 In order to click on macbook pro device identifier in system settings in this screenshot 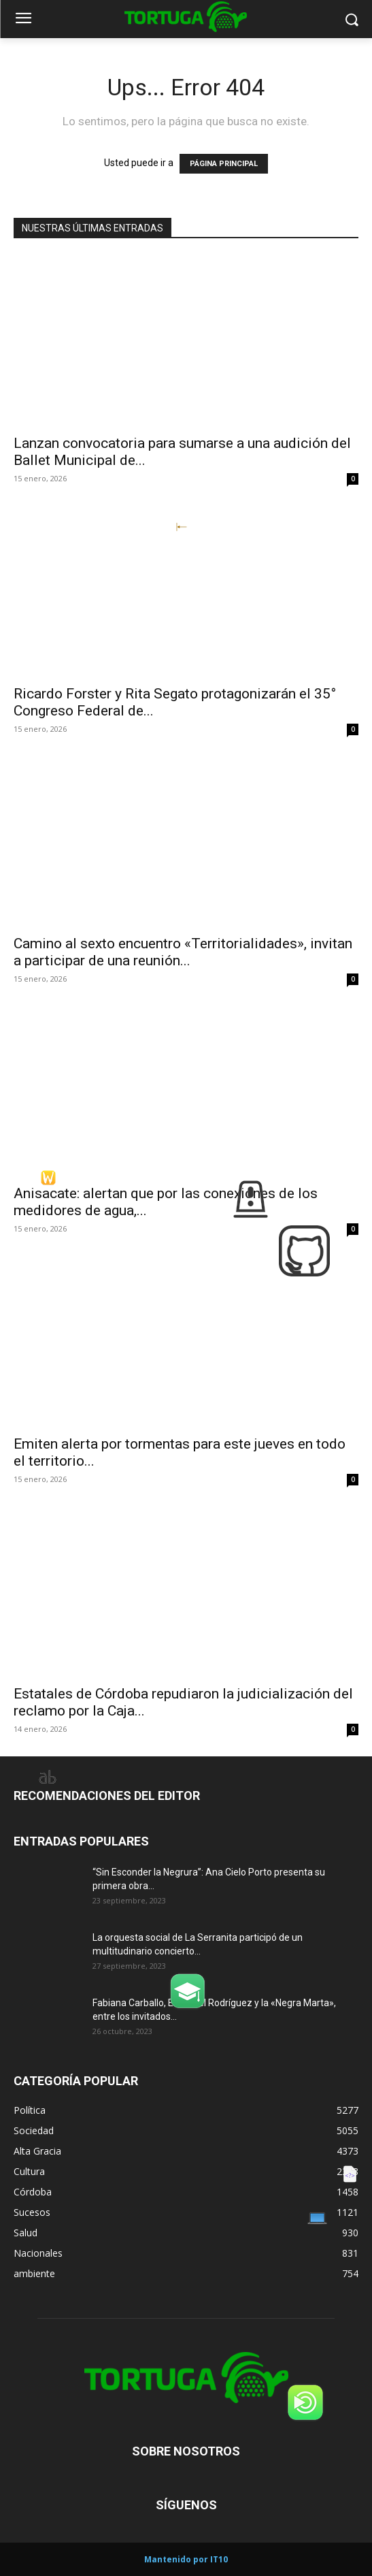, I will do `click(317, 2217)`.